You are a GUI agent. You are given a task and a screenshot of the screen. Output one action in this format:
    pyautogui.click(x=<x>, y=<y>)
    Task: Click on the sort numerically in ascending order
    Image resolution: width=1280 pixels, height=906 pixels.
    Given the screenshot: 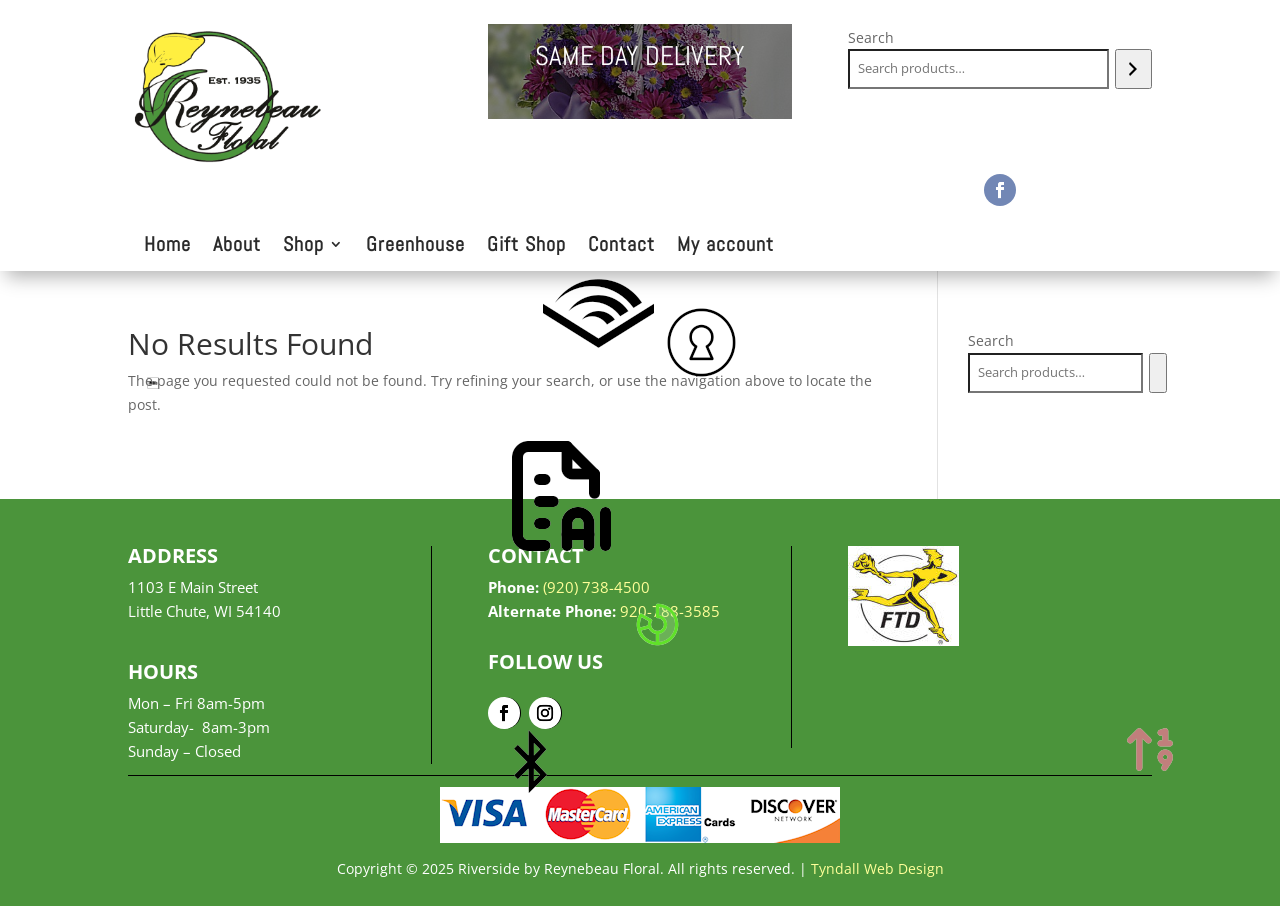 What is the action you would take?
    pyautogui.click(x=1151, y=749)
    